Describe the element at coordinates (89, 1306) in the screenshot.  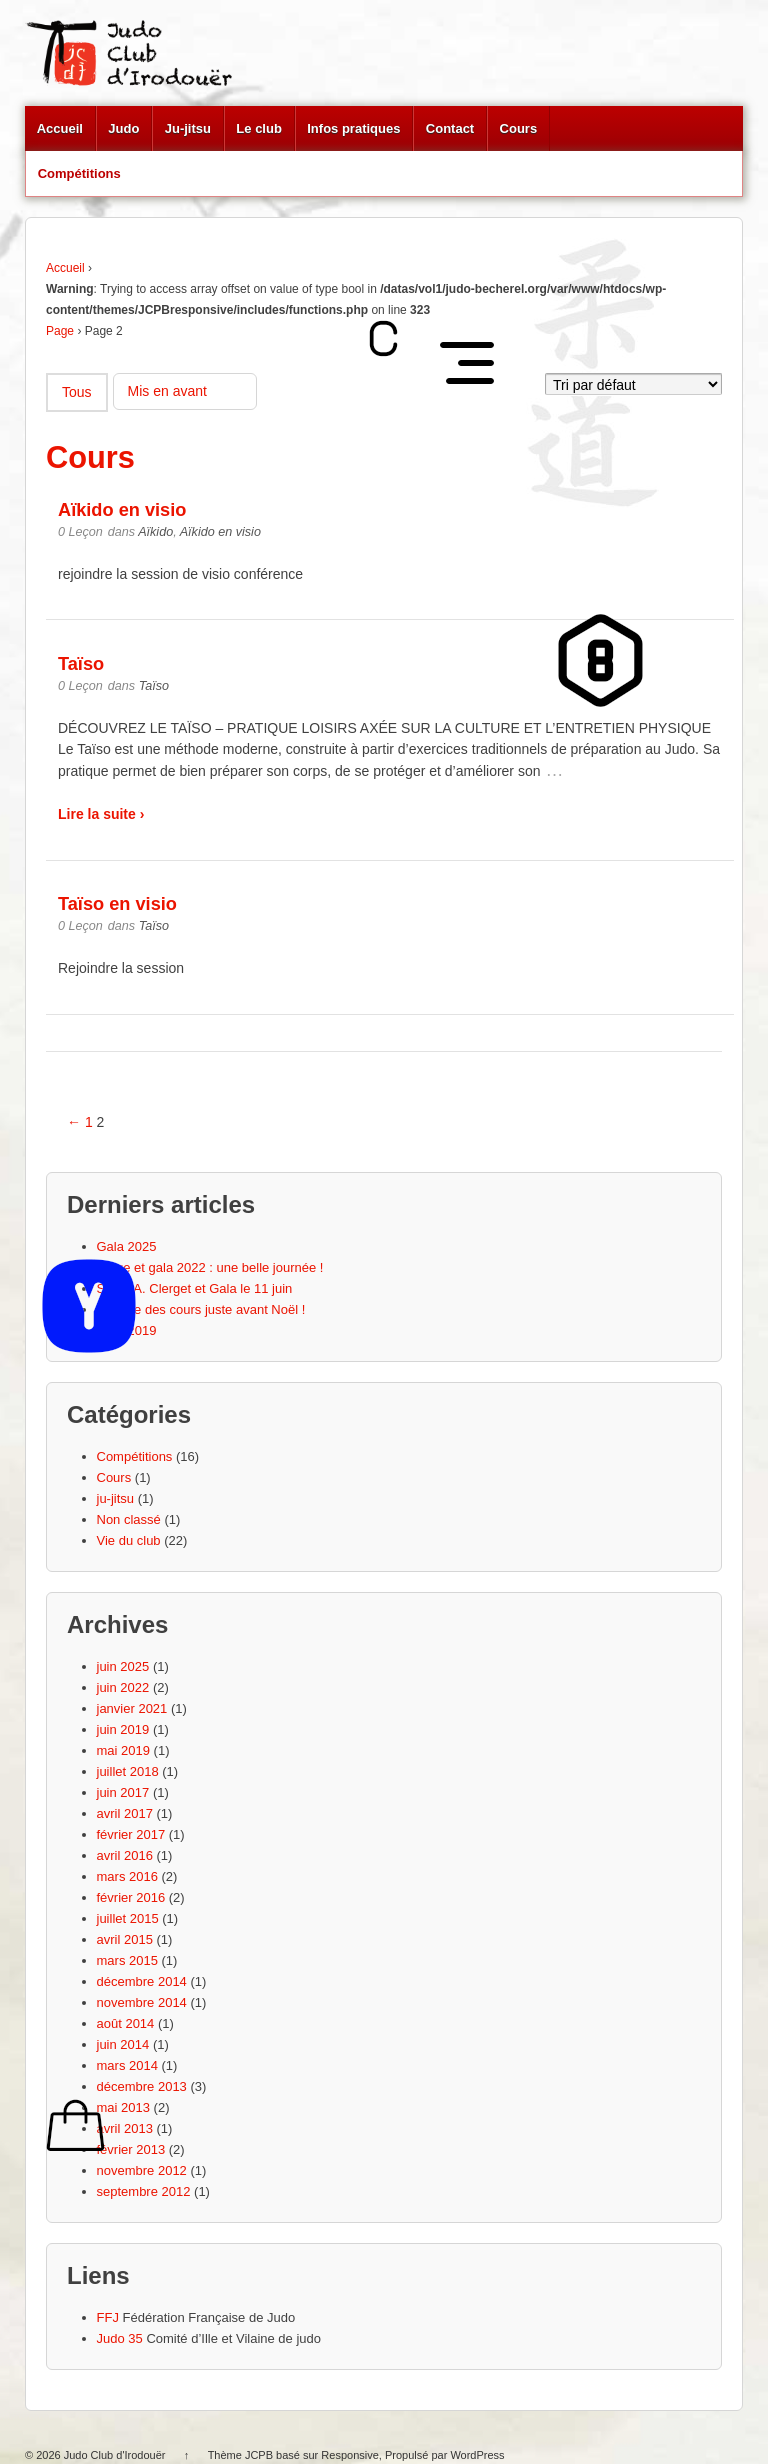
I see `represents the letter Y in a menu or keyboard interface` at that location.